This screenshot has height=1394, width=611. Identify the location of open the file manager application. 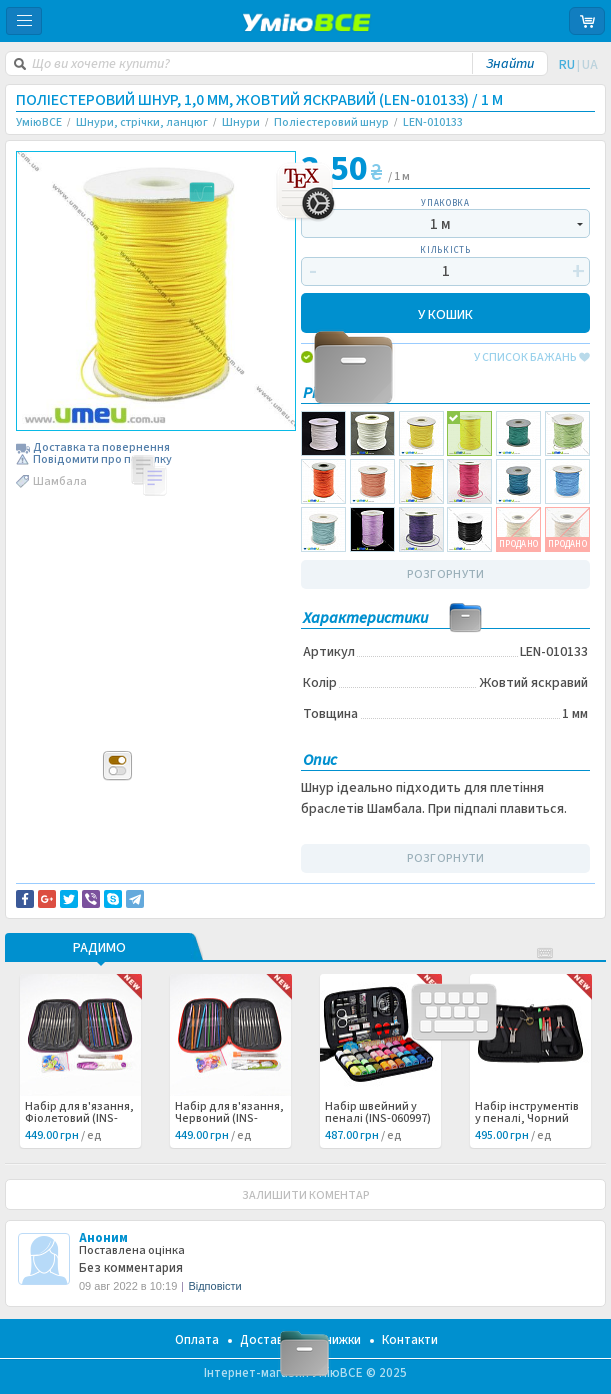
(465, 617).